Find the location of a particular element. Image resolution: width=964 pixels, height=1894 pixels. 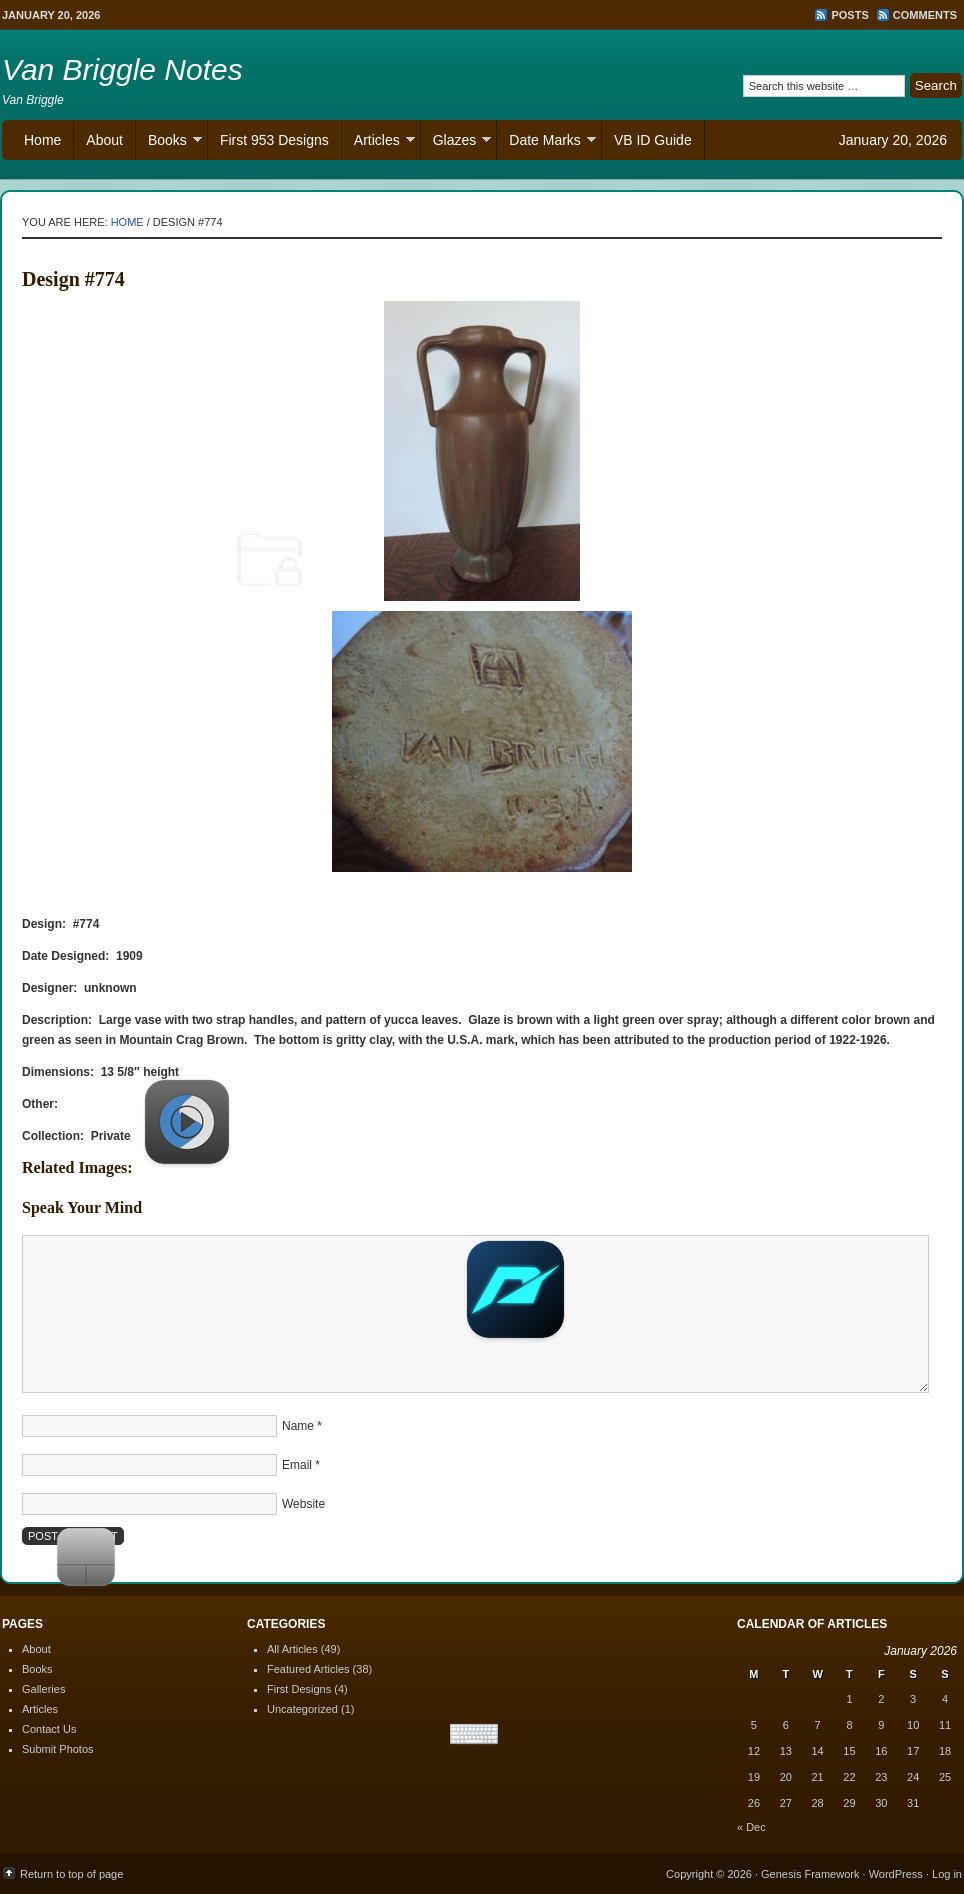

launch need for speed carbon game is located at coordinates (515, 1289).